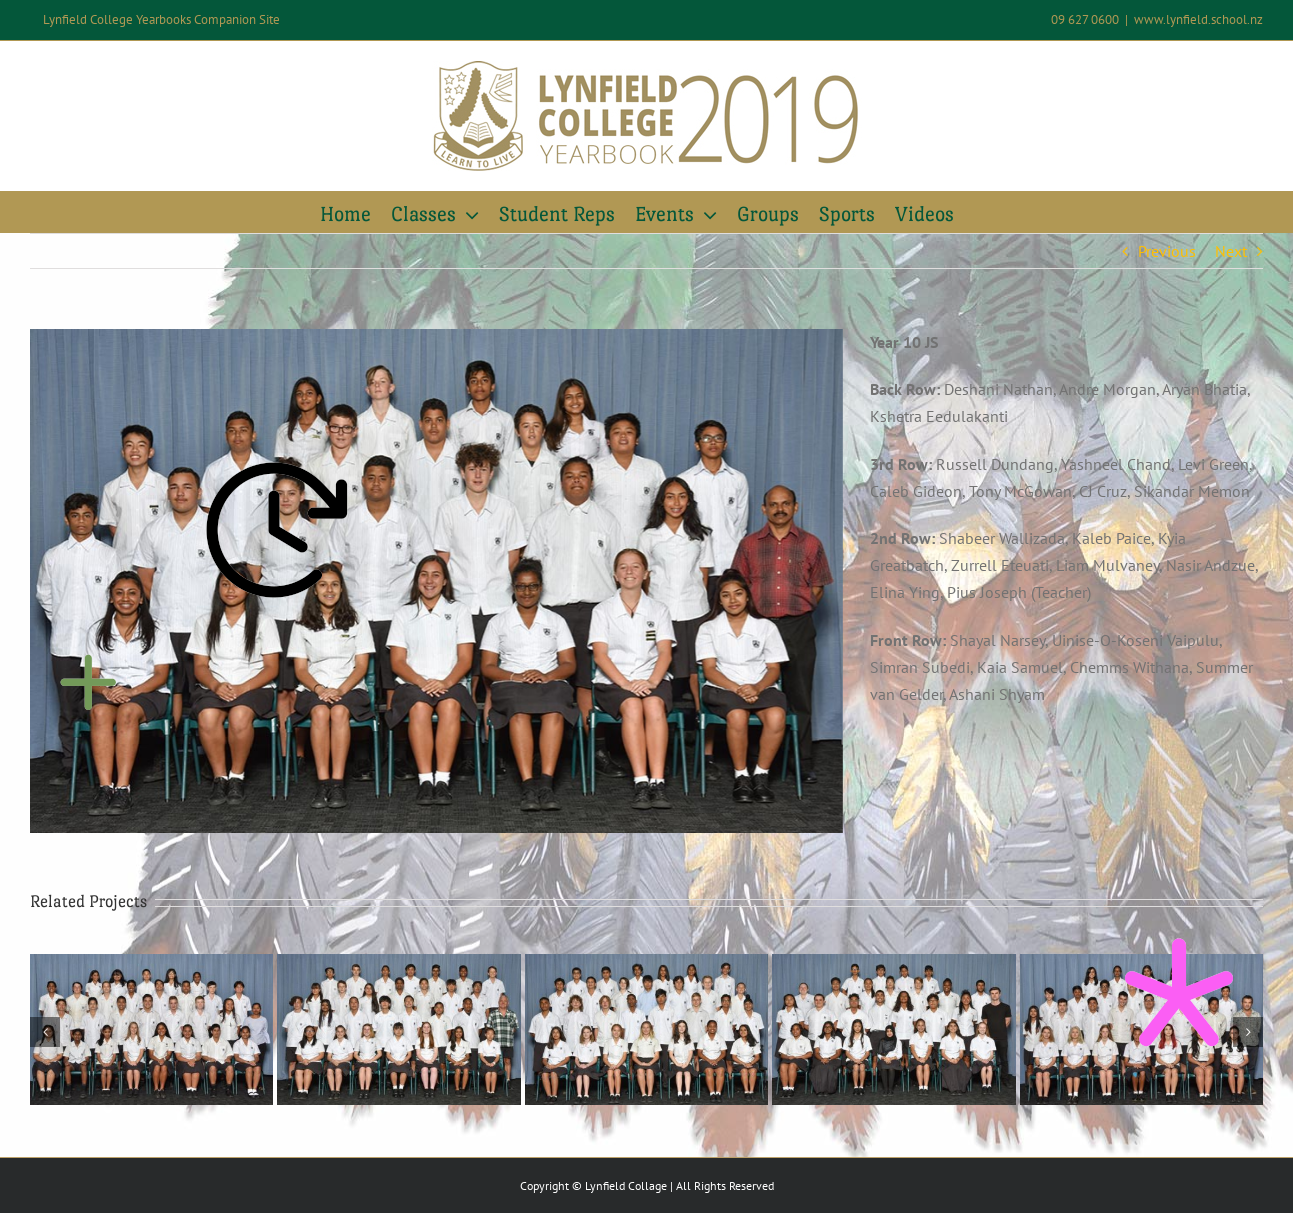  Describe the element at coordinates (1179, 997) in the screenshot. I see `indicates a required field in a form` at that location.